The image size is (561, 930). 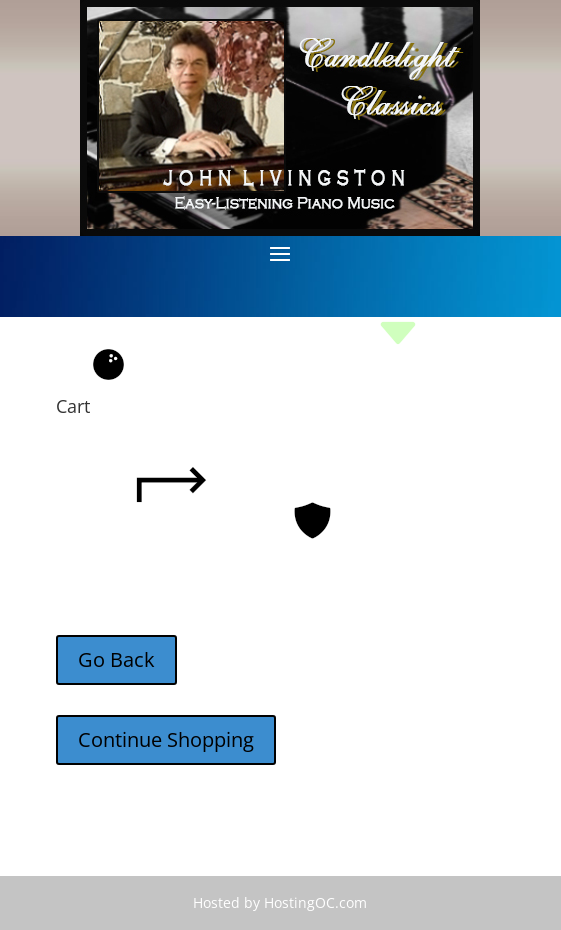 I want to click on access security settings, so click(x=312, y=520).